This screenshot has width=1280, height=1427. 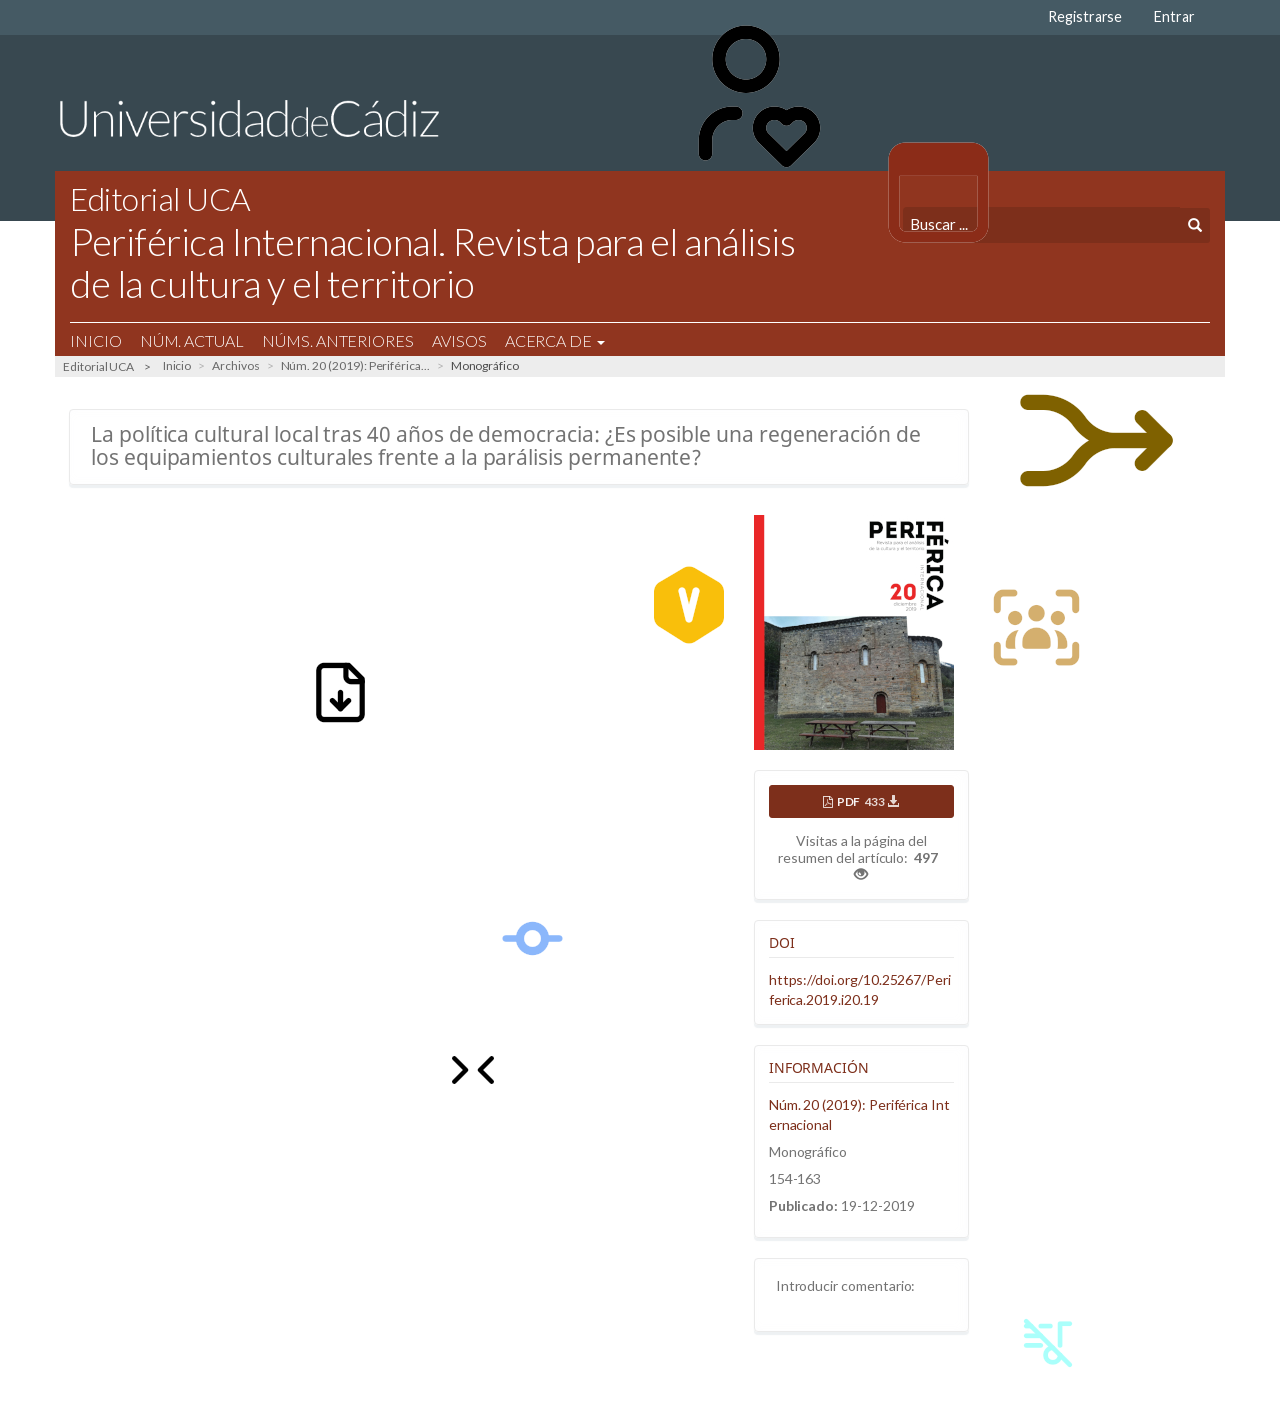 I want to click on view commit history, so click(x=532, y=938).